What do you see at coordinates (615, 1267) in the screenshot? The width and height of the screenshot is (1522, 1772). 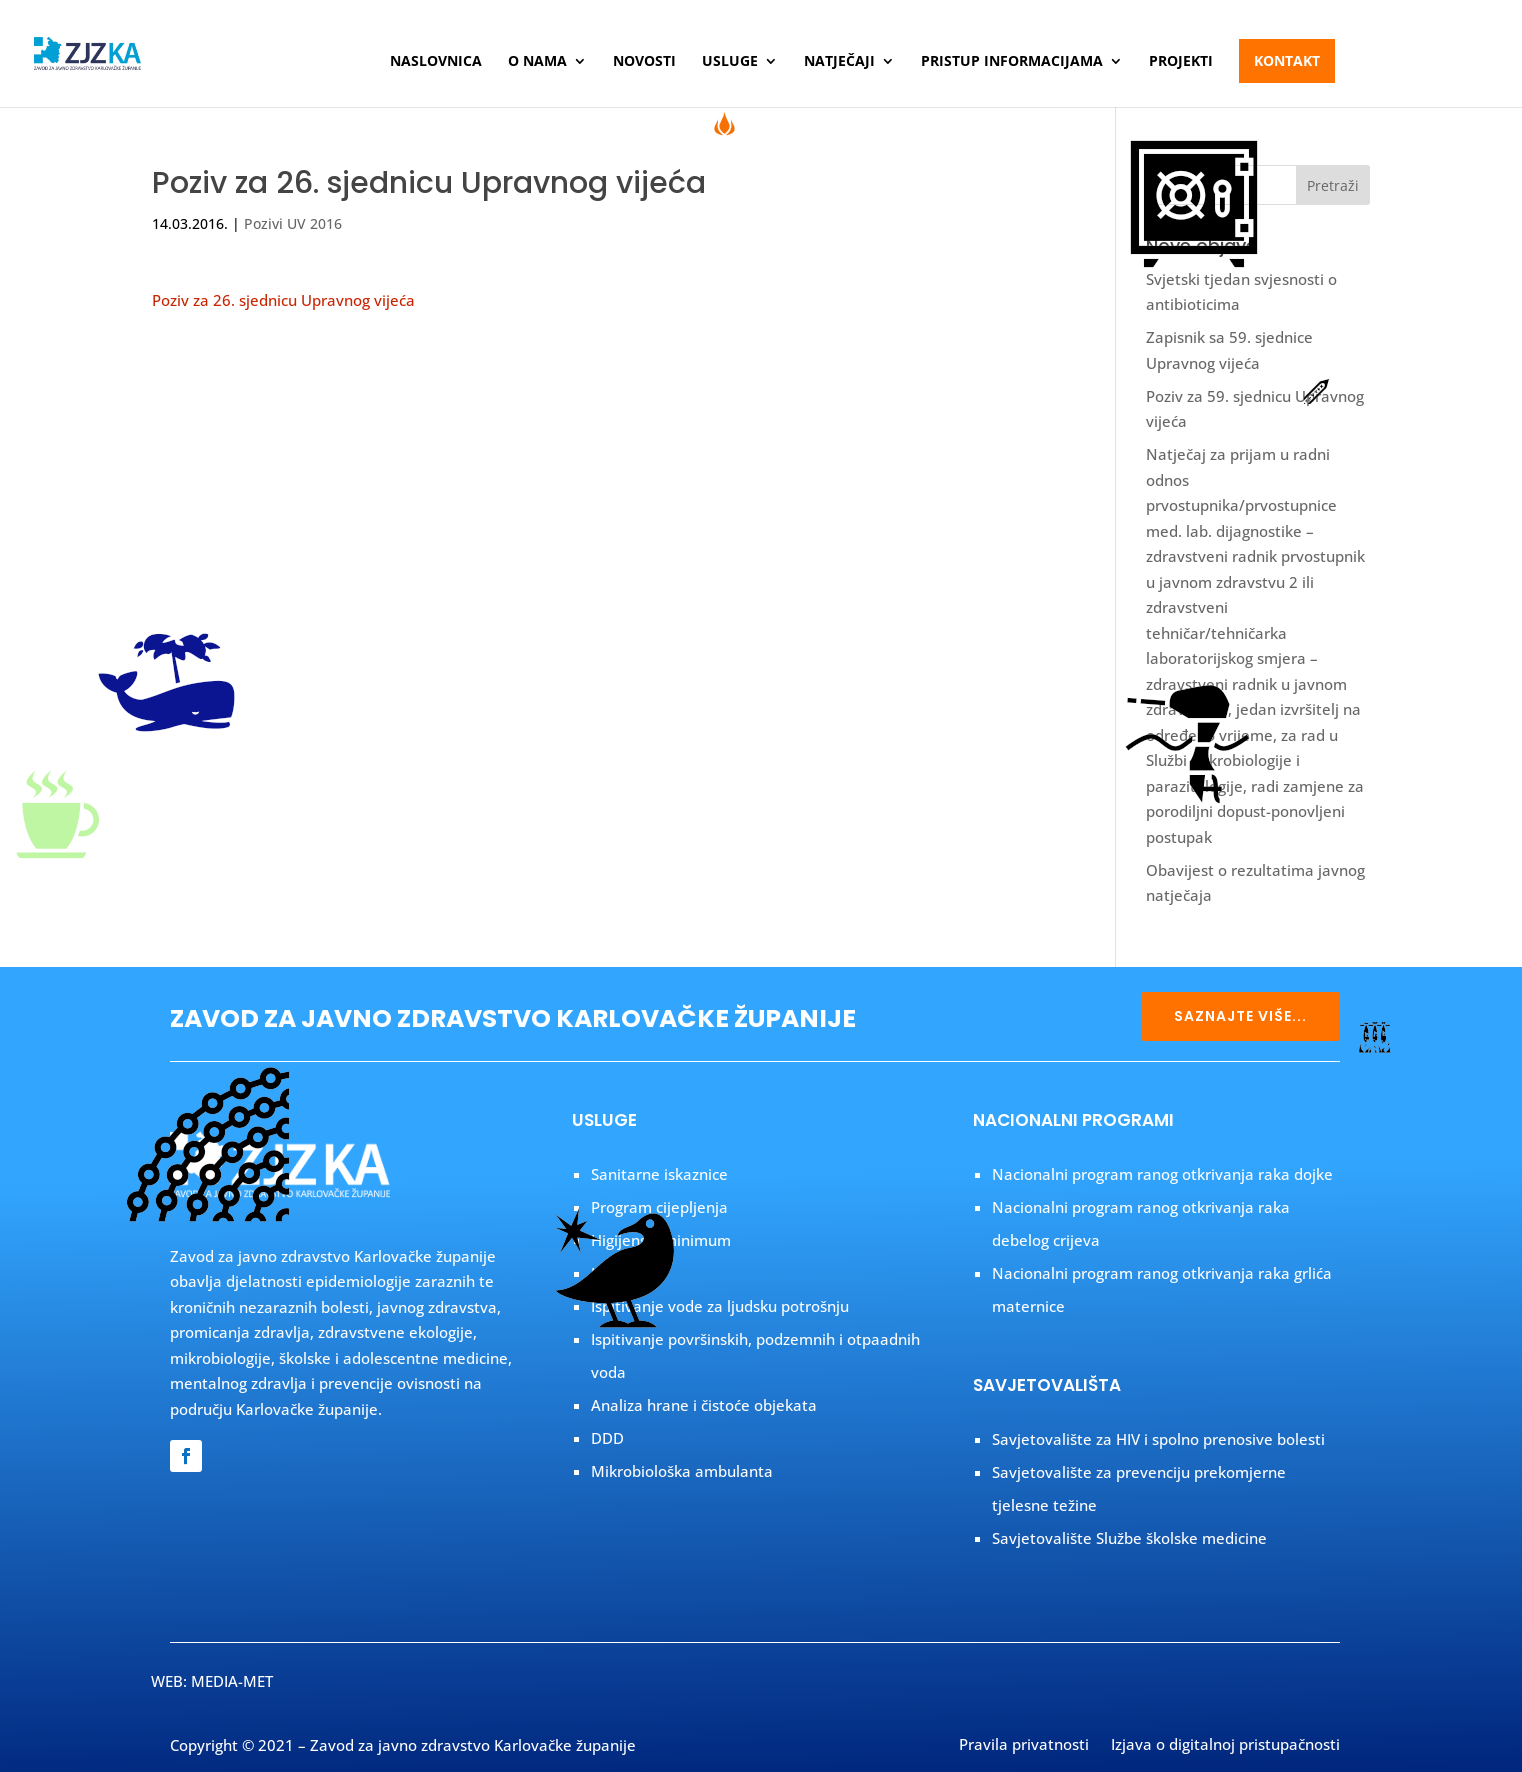 I see `indicates a distraction or interruption event` at bounding box center [615, 1267].